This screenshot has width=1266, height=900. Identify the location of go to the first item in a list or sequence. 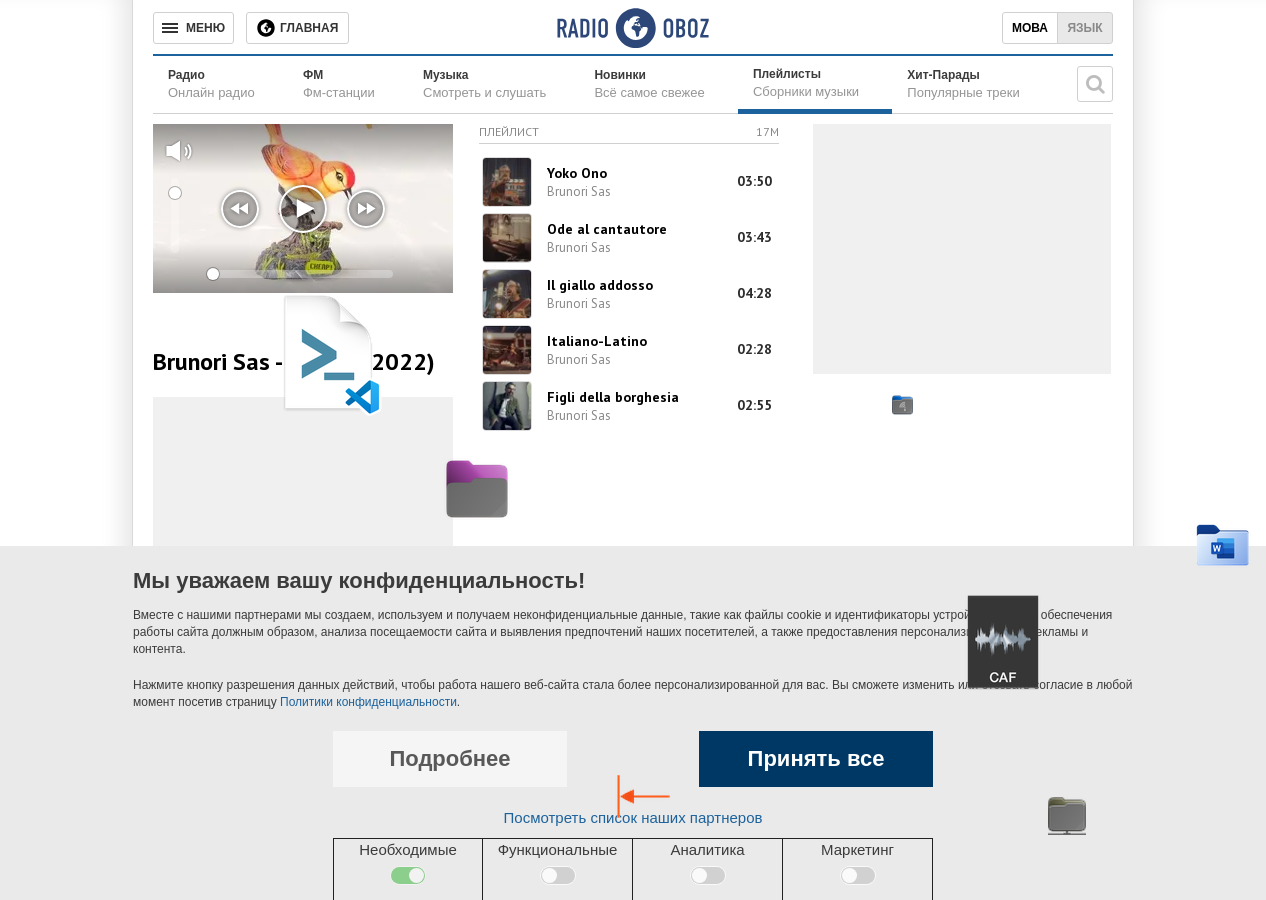
(643, 796).